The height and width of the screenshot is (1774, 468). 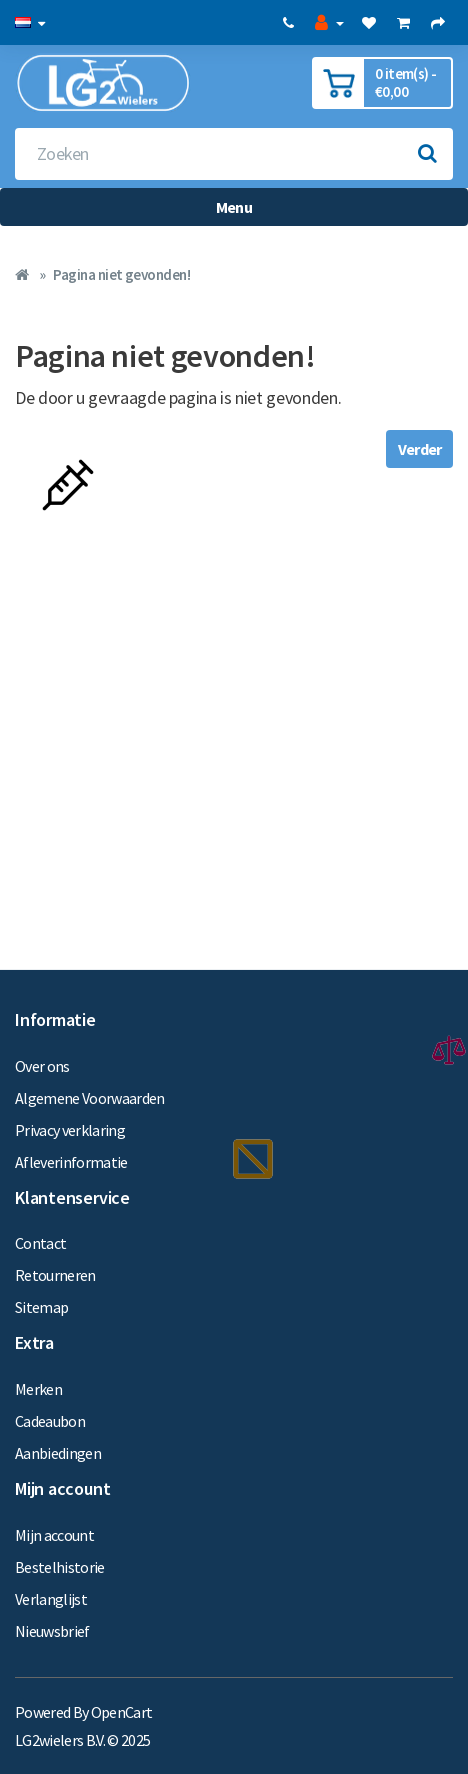 I want to click on access medical or health-related features, so click(x=68, y=485).